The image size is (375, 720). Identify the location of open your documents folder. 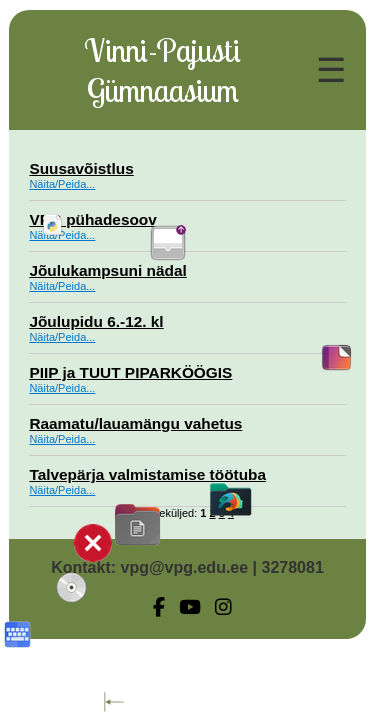
(137, 524).